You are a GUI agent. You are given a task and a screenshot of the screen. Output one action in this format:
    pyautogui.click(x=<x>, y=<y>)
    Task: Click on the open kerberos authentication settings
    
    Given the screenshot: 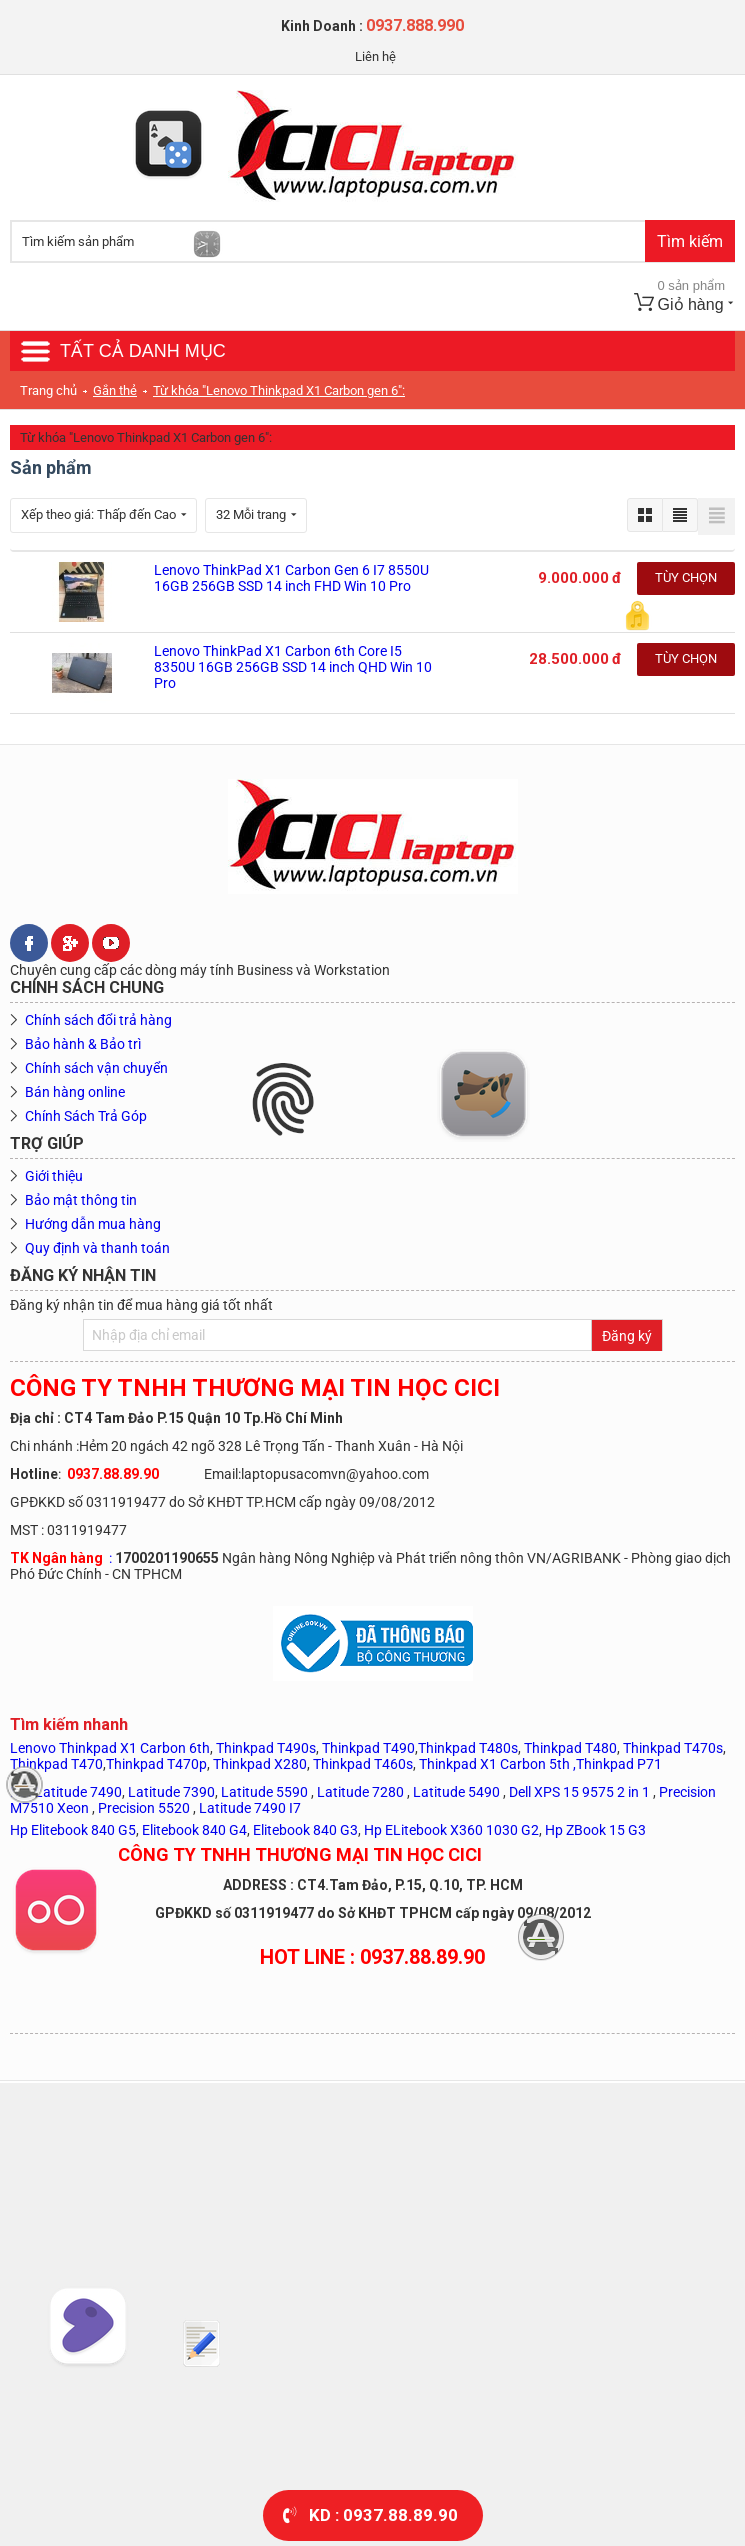 What is the action you would take?
    pyautogui.click(x=483, y=1095)
    